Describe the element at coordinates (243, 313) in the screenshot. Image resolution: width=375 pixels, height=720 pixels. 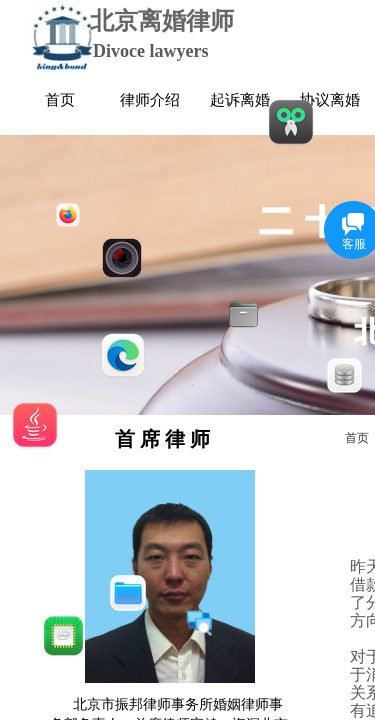
I see `open the file manager application` at that location.